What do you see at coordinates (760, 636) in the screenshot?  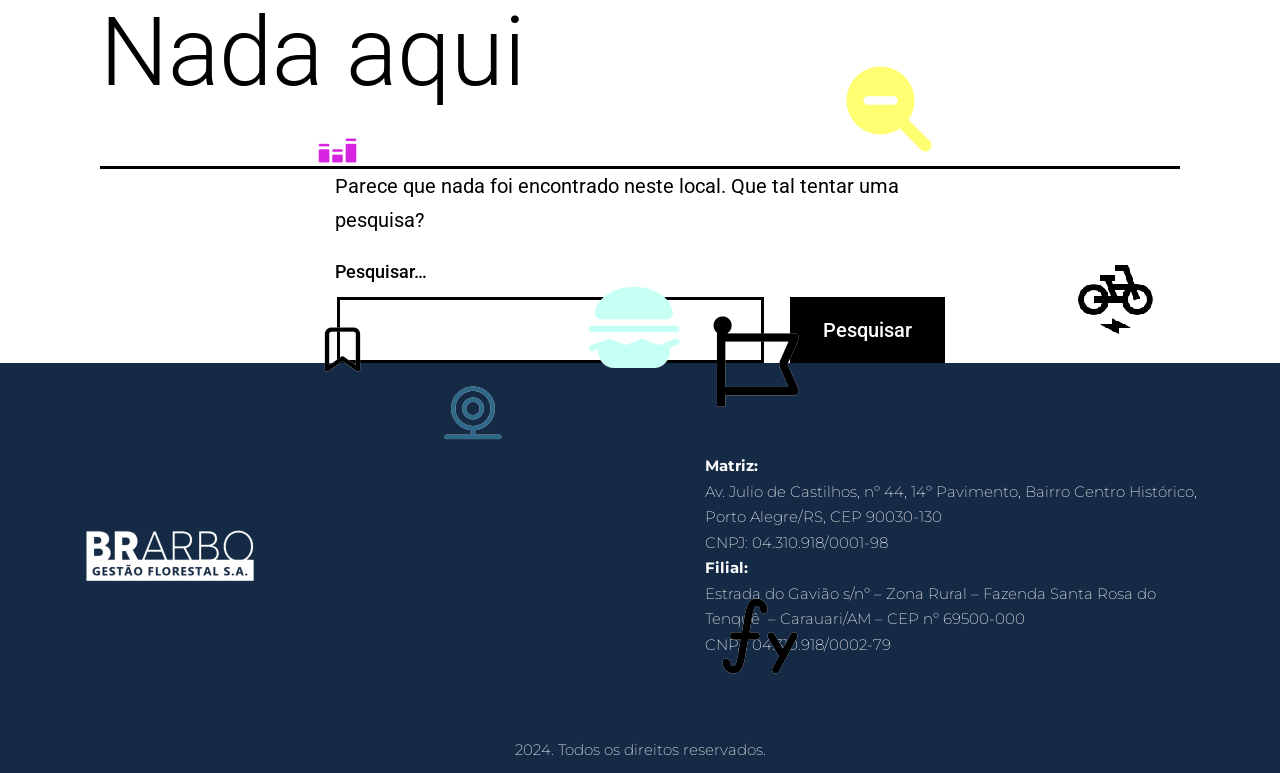 I see `insert mathematical function notation` at bounding box center [760, 636].